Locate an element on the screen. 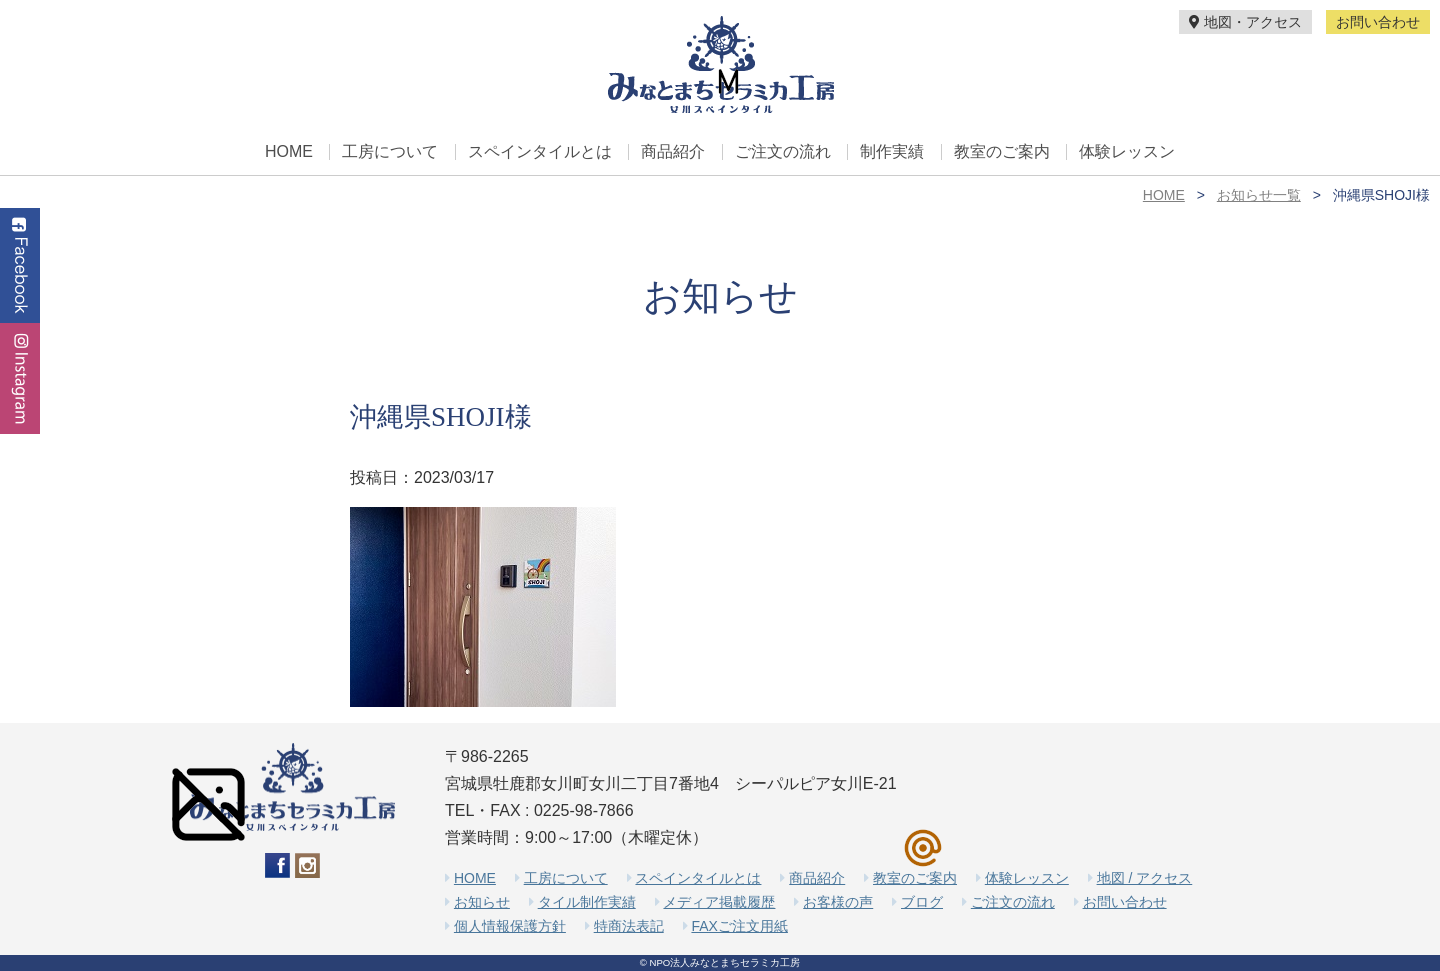 The width and height of the screenshot is (1440, 971). mailgun email service integration is located at coordinates (923, 848).